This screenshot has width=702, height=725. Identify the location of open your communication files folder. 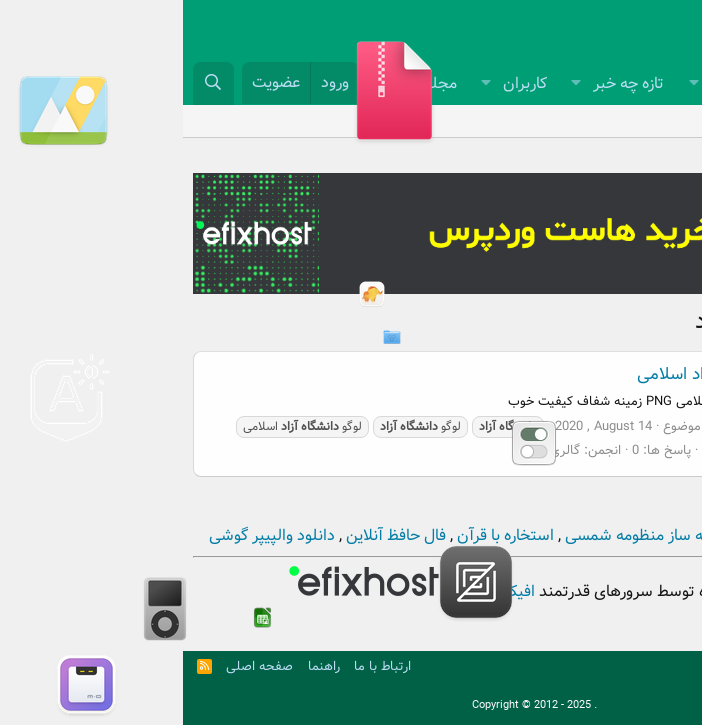
(392, 337).